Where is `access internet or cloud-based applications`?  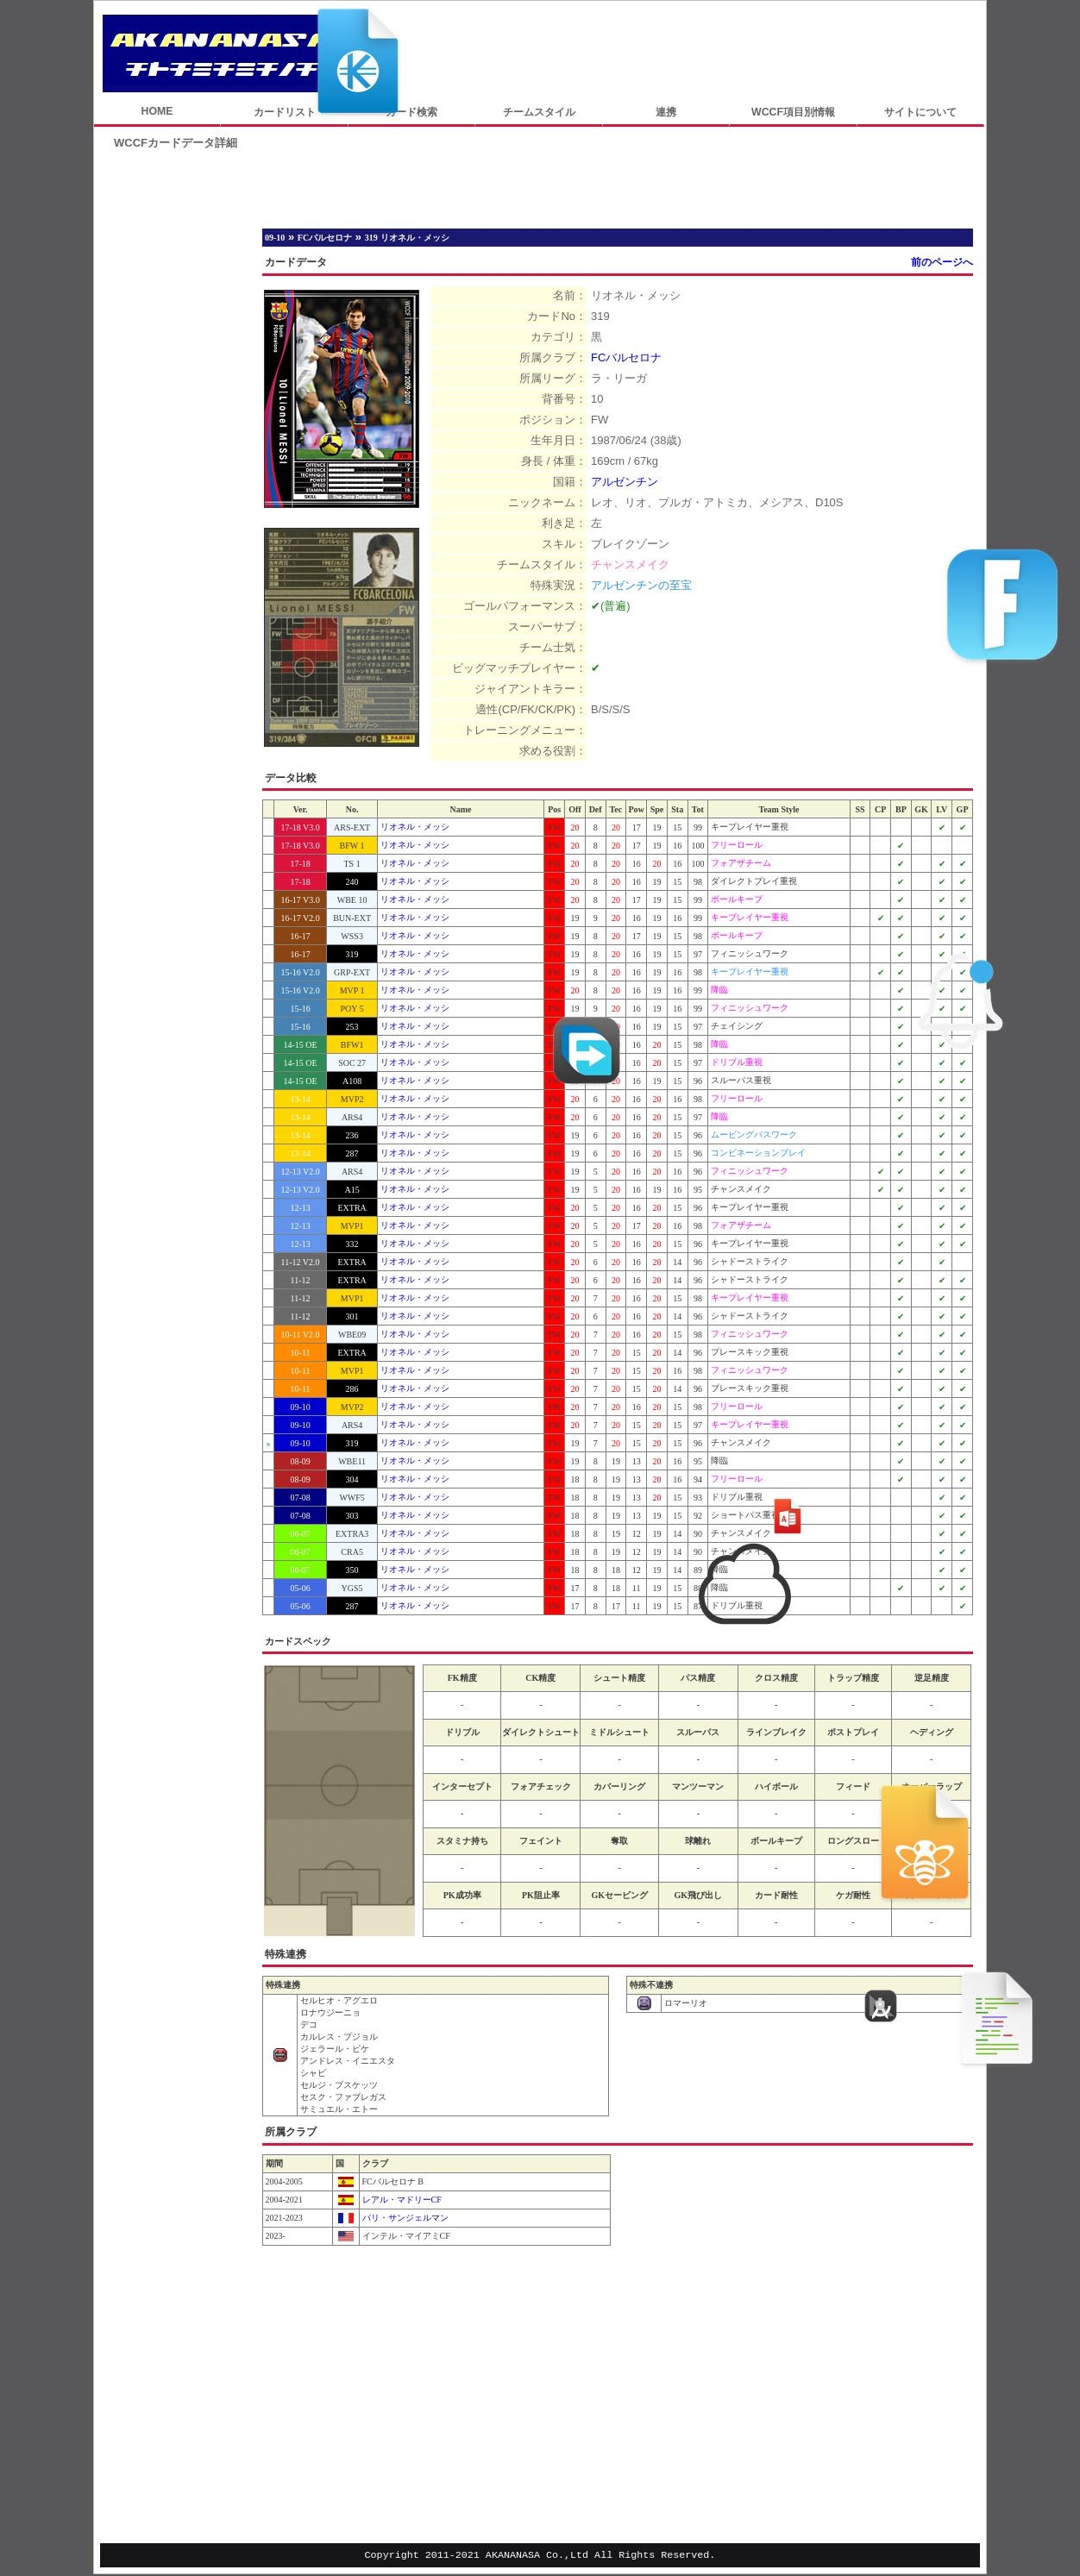 access internet or cloud-based applications is located at coordinates (744, 1583).